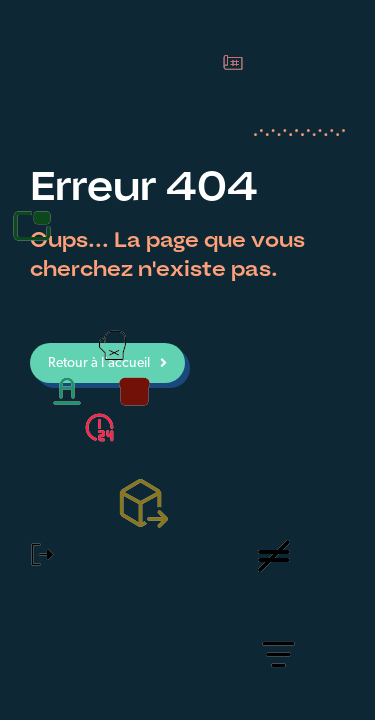 The height and width of the screenshot is (720, 375). I want to click on enable picture-in-picture mode at the top of the screen, so click(32, 226).